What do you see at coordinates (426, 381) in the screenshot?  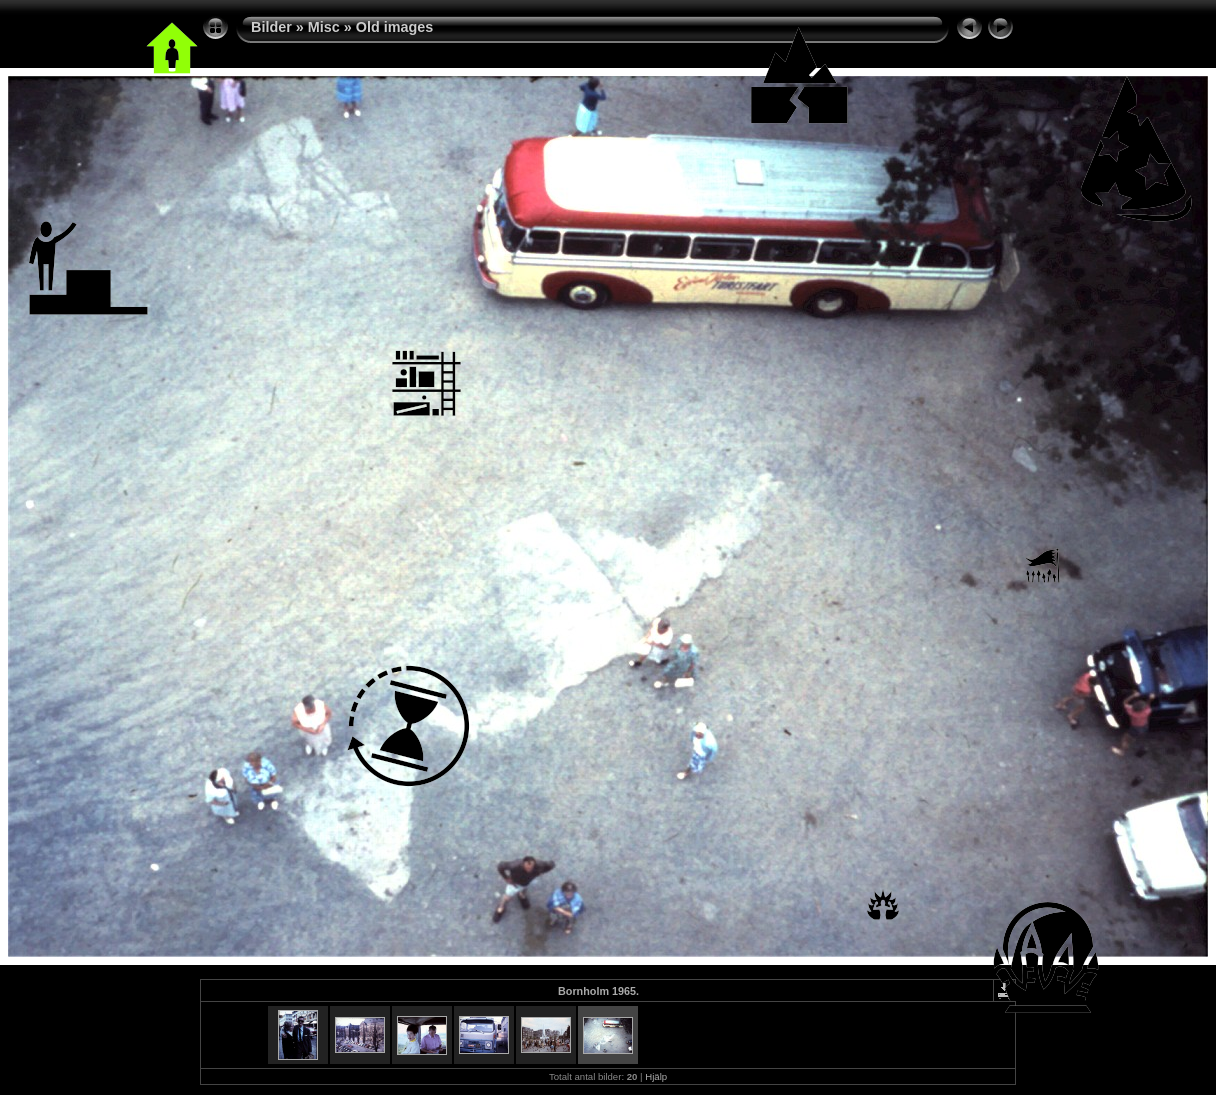 I see `access warehouse inventory management` at bounding box center [426, 381].